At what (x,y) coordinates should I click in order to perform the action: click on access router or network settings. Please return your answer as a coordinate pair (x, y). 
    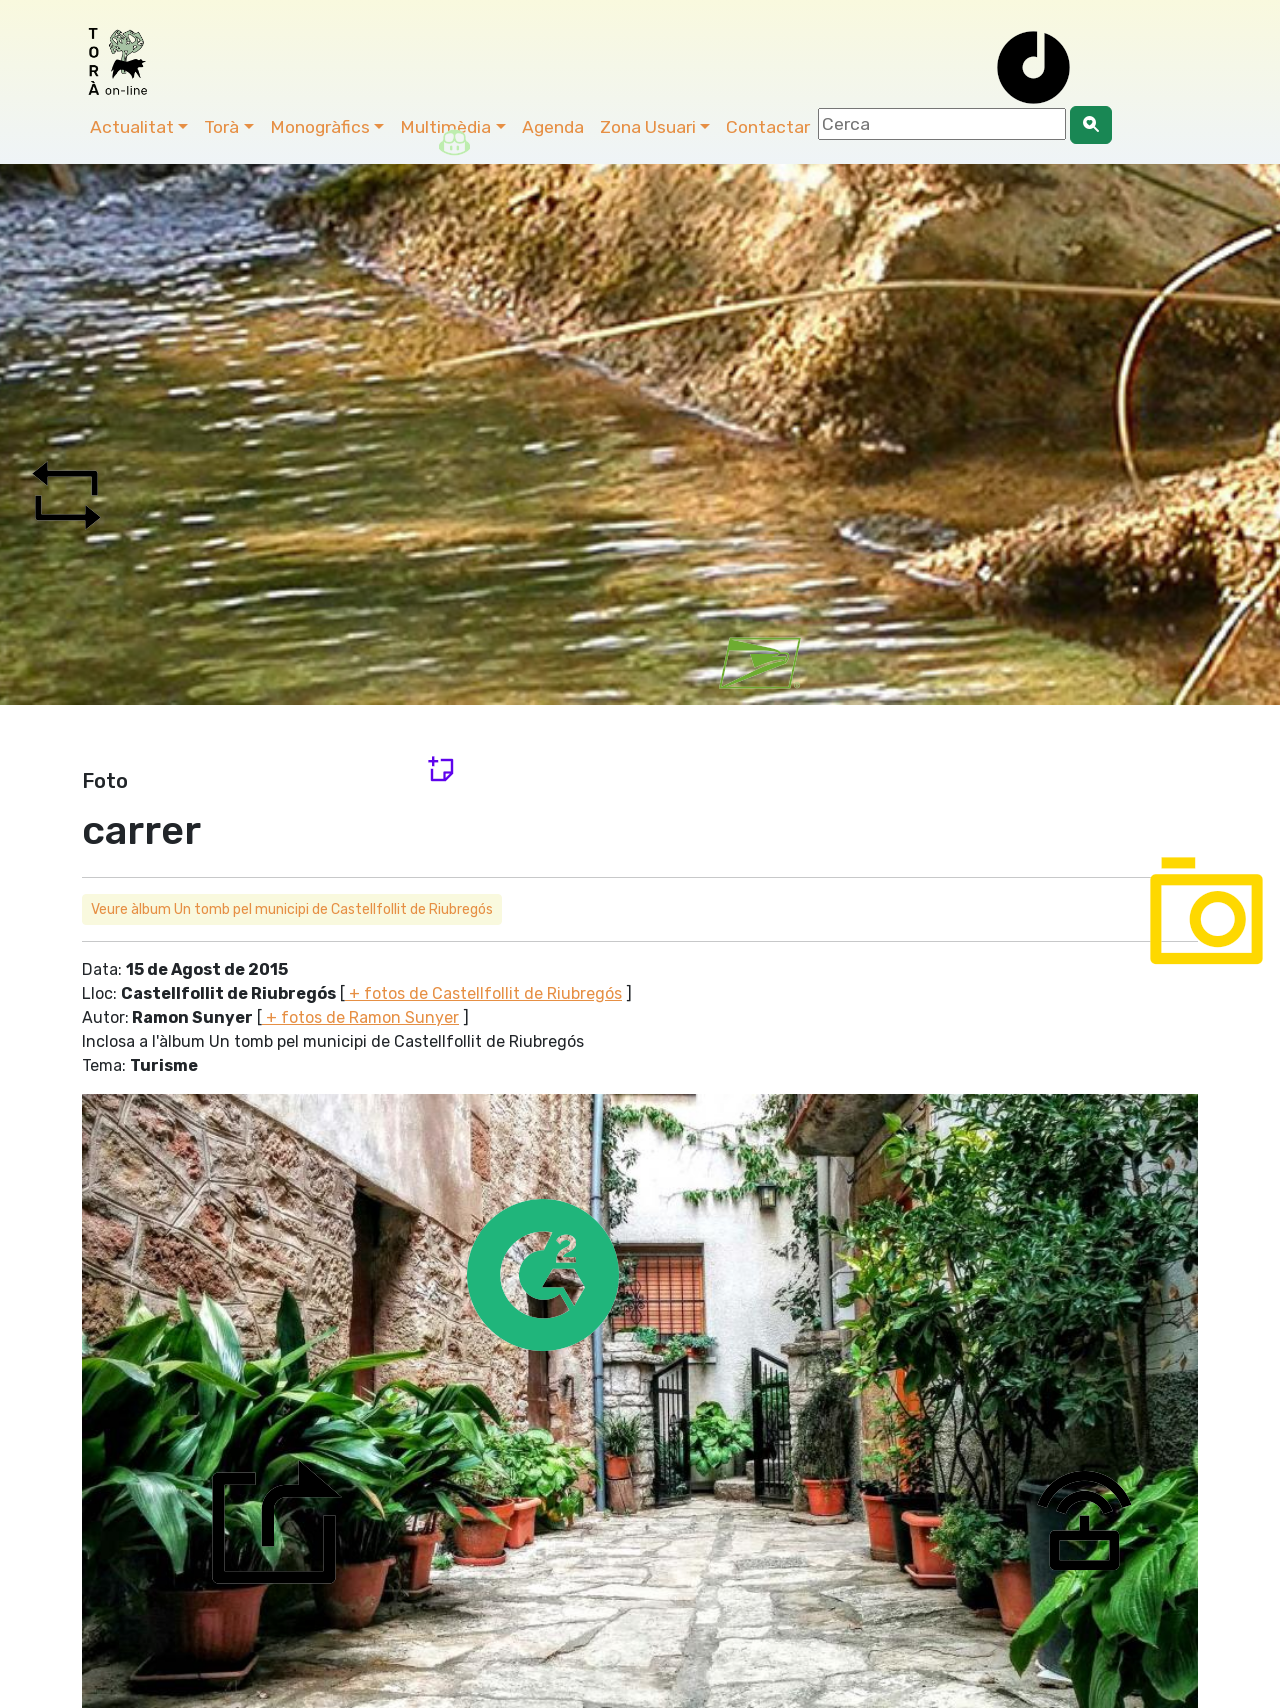
    Looking at the image, I should click on (1084, 1520).